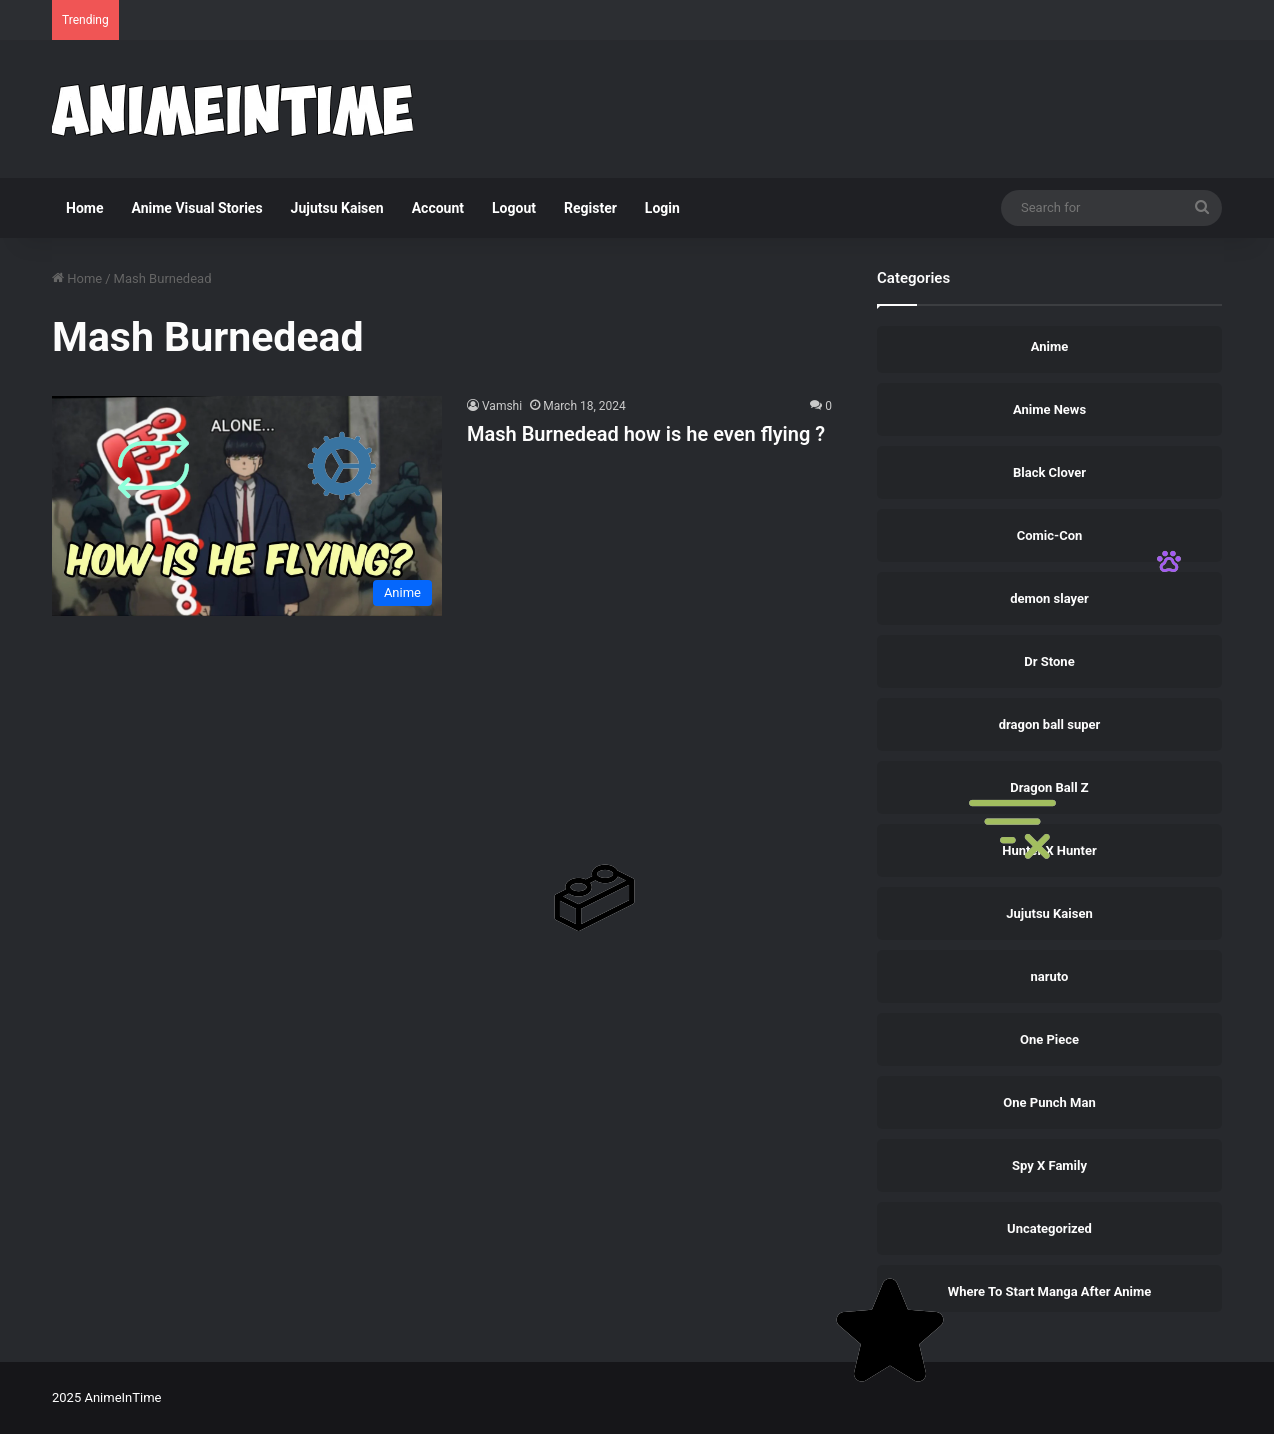  I want to click on access building or construction features, so click(594, 896).